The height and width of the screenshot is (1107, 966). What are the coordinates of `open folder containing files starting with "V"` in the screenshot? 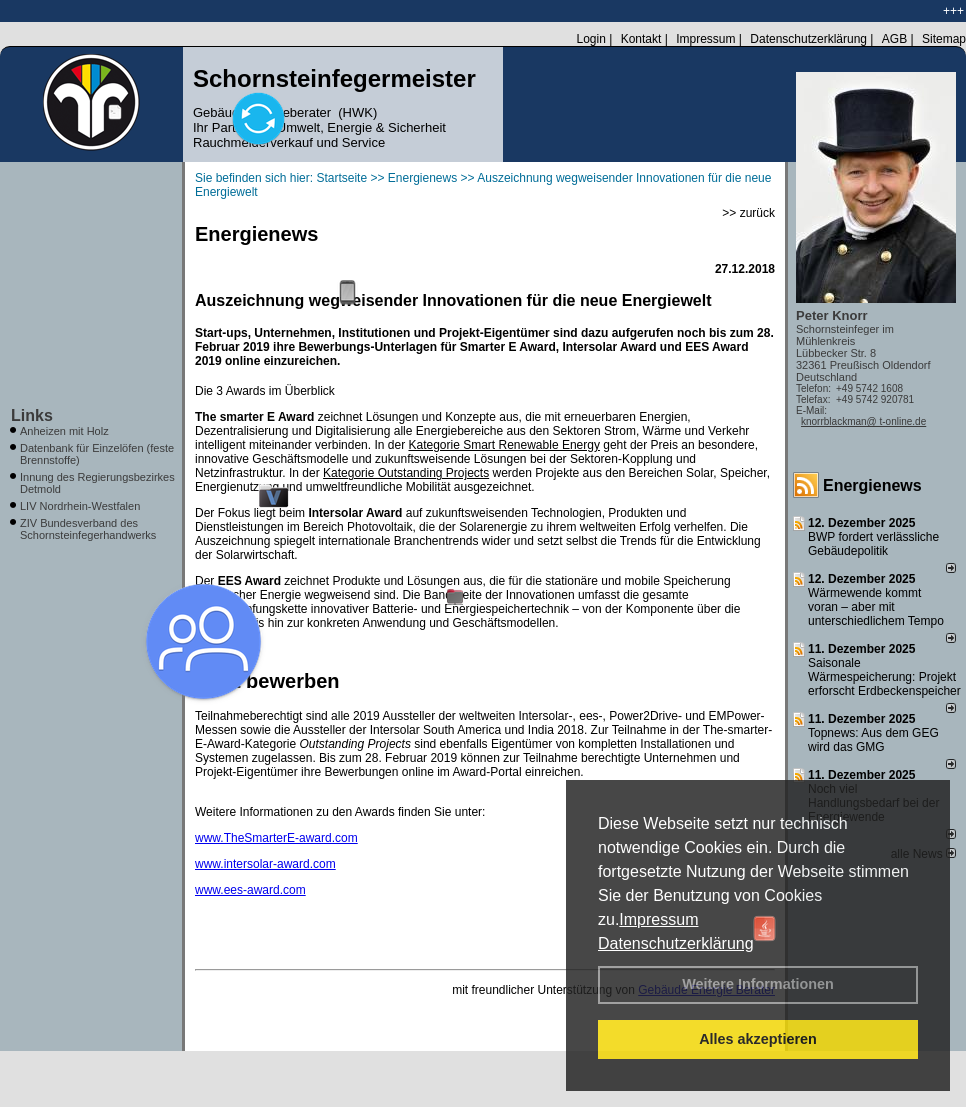 It's located at (273, 496).